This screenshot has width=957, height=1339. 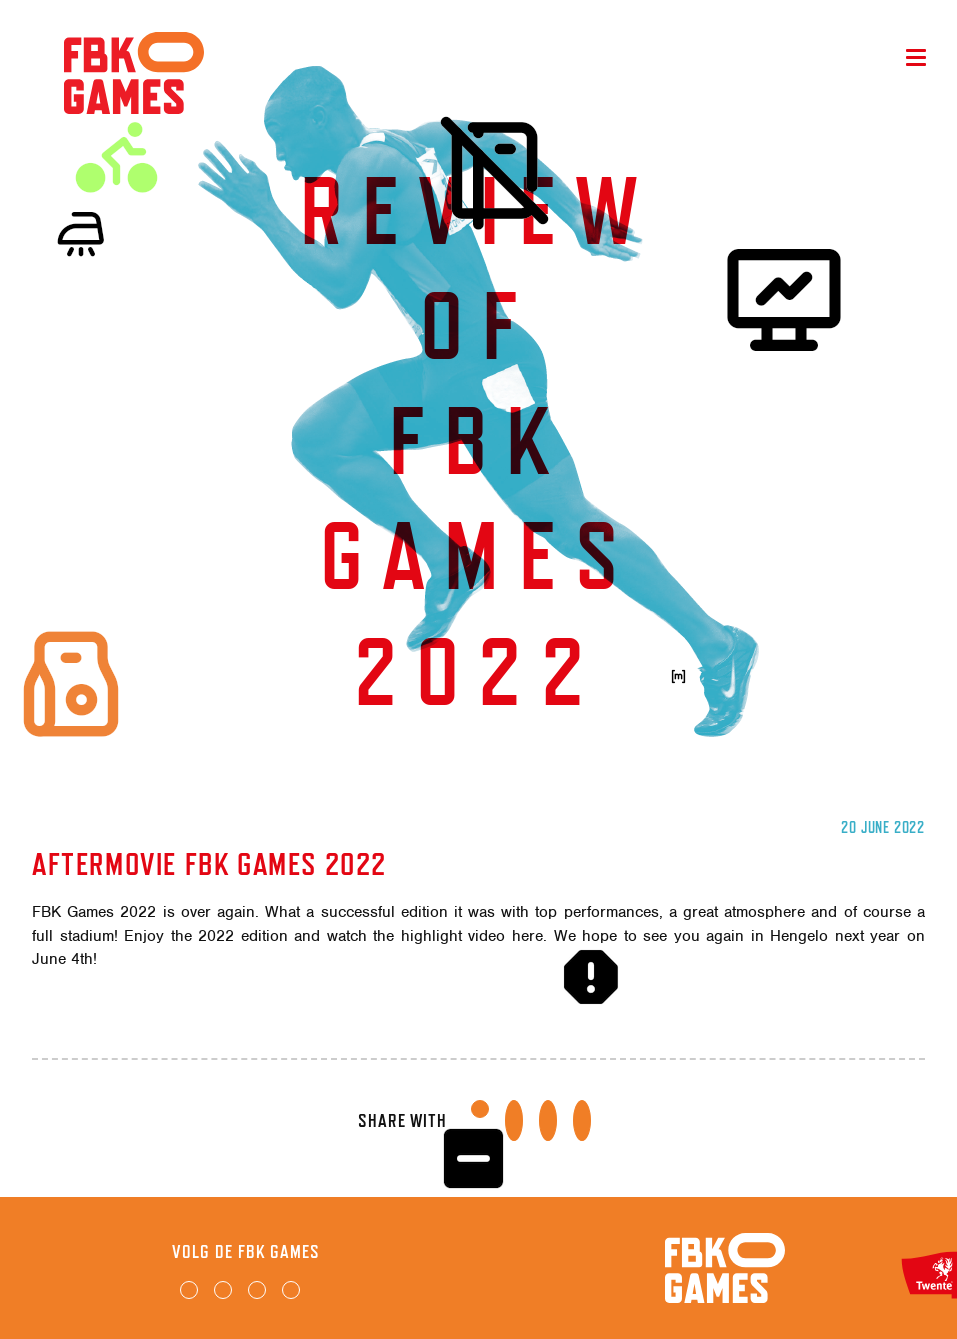 I want to click on select cycling as your transportation mode, so click(x=116, y=155).